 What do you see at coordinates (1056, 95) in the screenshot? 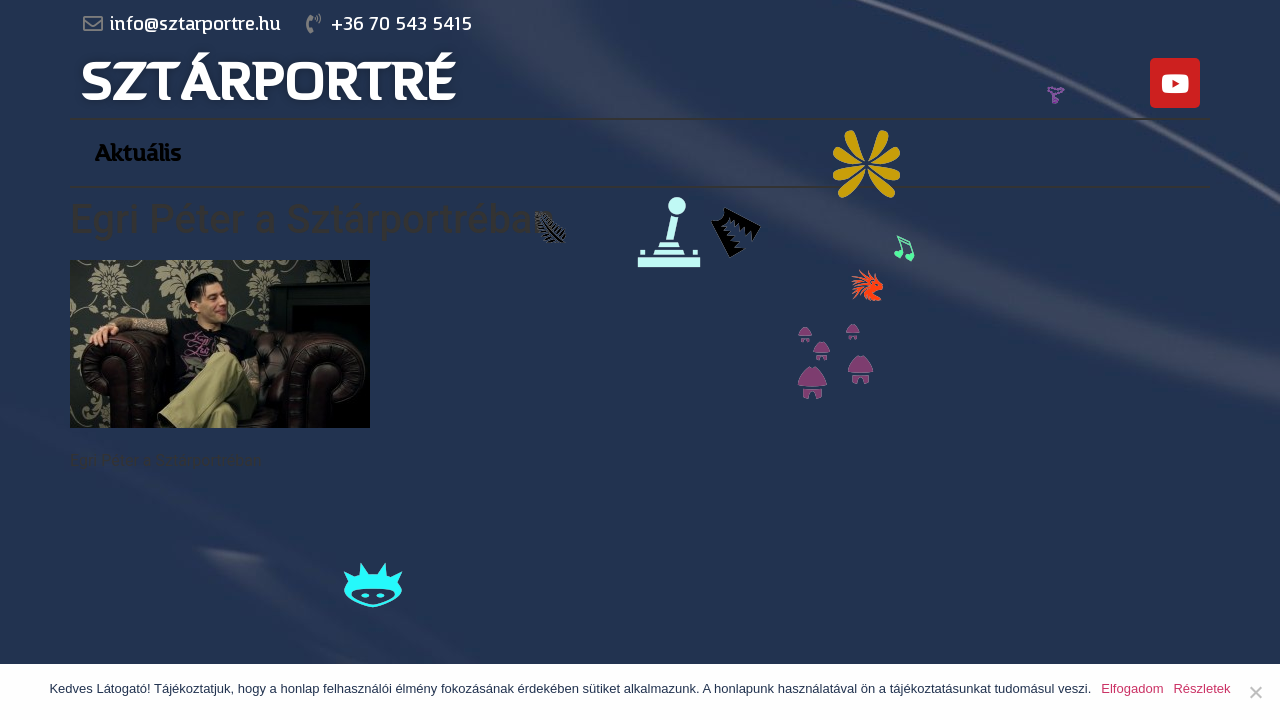
I see `view equipped jewelry or accessories` at bounding box center [1056, 95].